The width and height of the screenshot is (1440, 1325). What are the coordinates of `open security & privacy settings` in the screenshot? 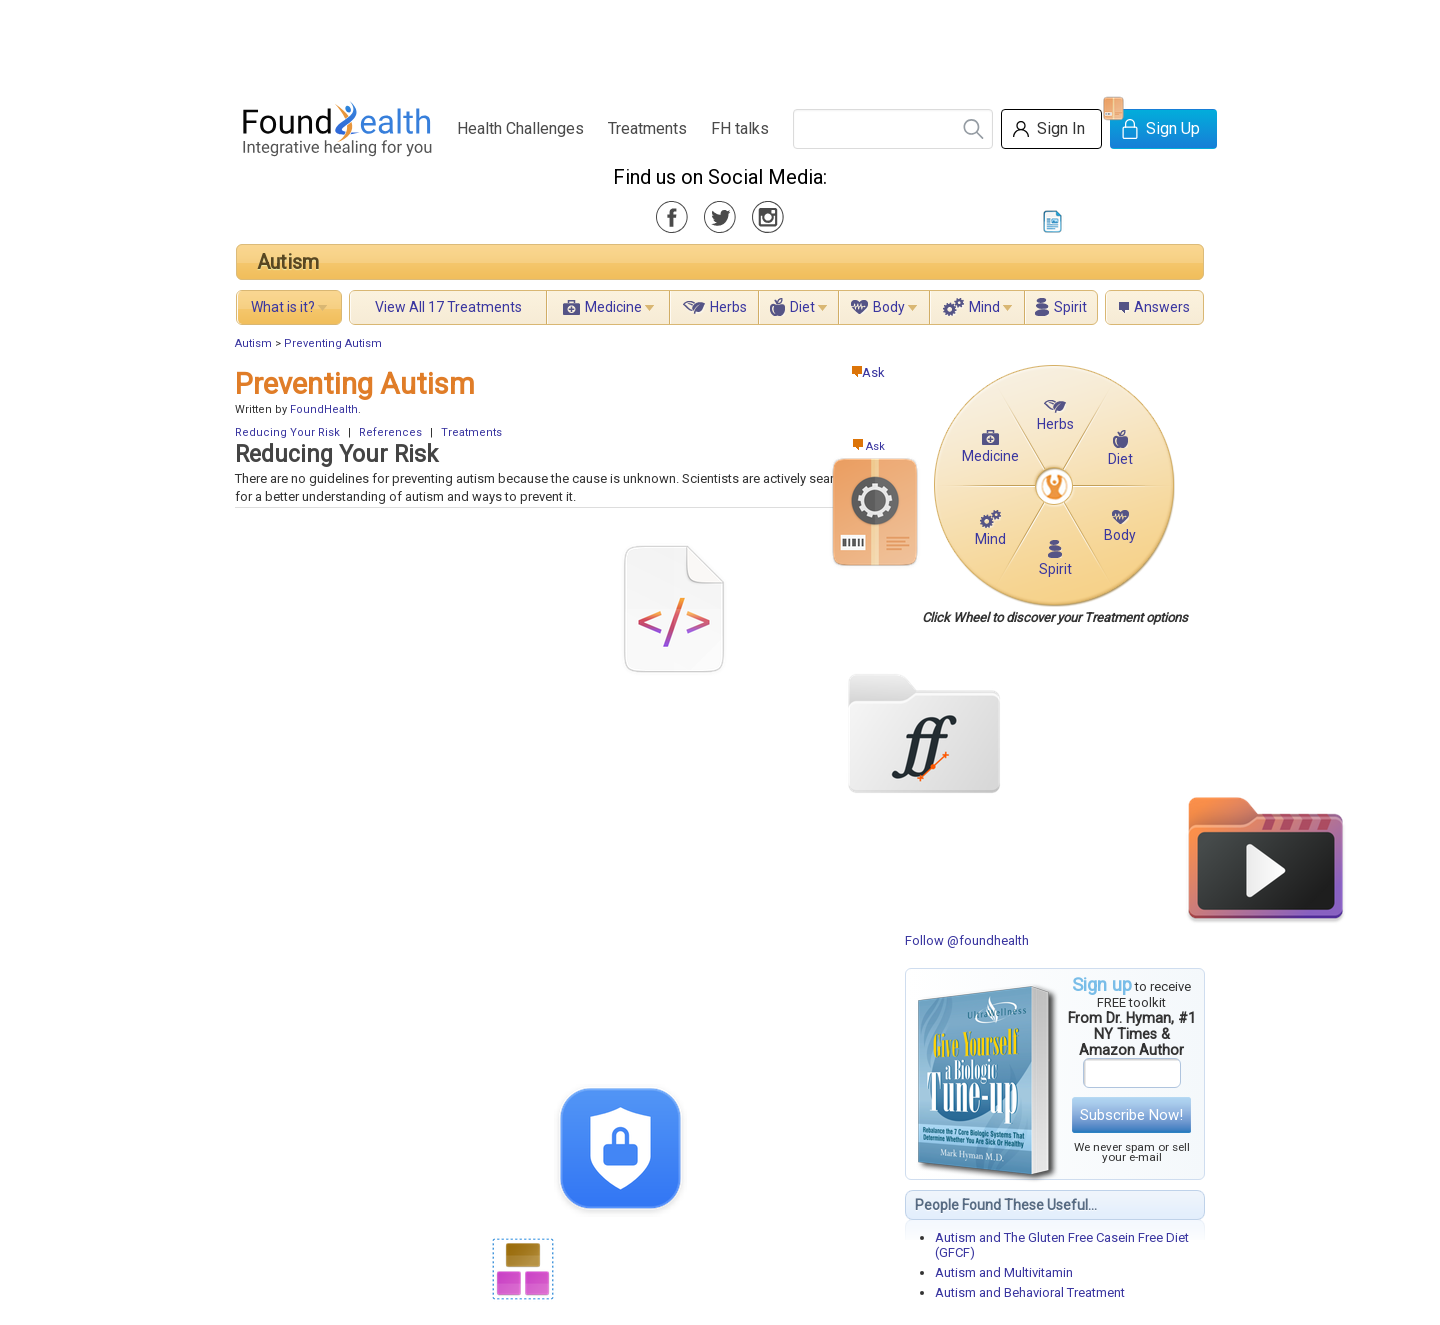 It's located at (620, 1150).